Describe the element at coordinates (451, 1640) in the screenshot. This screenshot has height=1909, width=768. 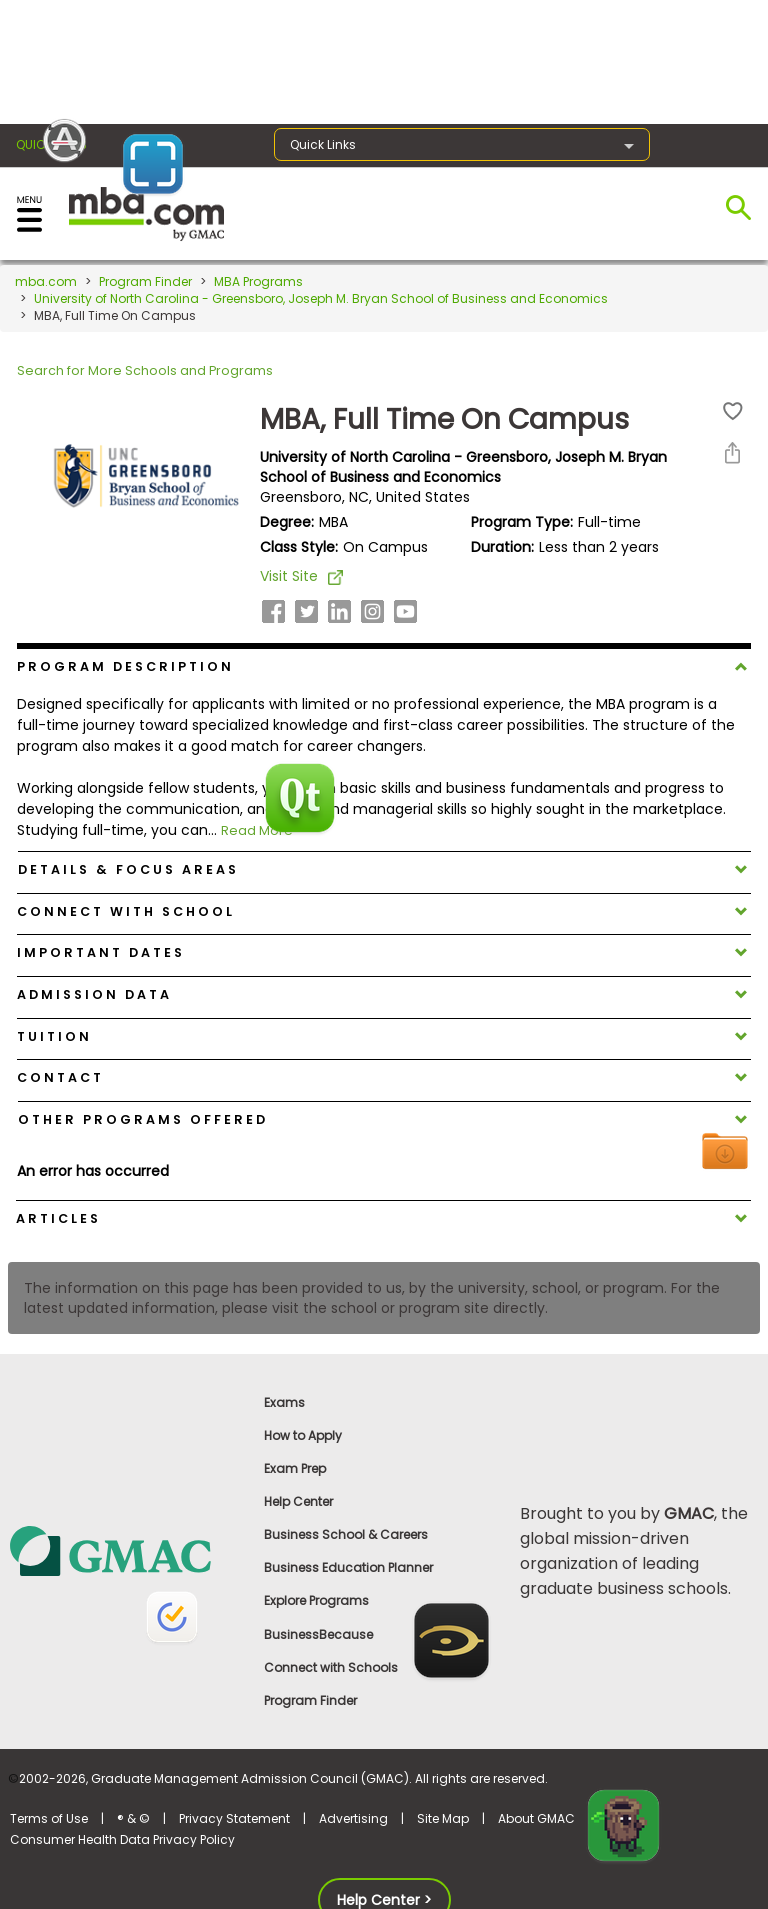
I see `open the halo app` at that location.